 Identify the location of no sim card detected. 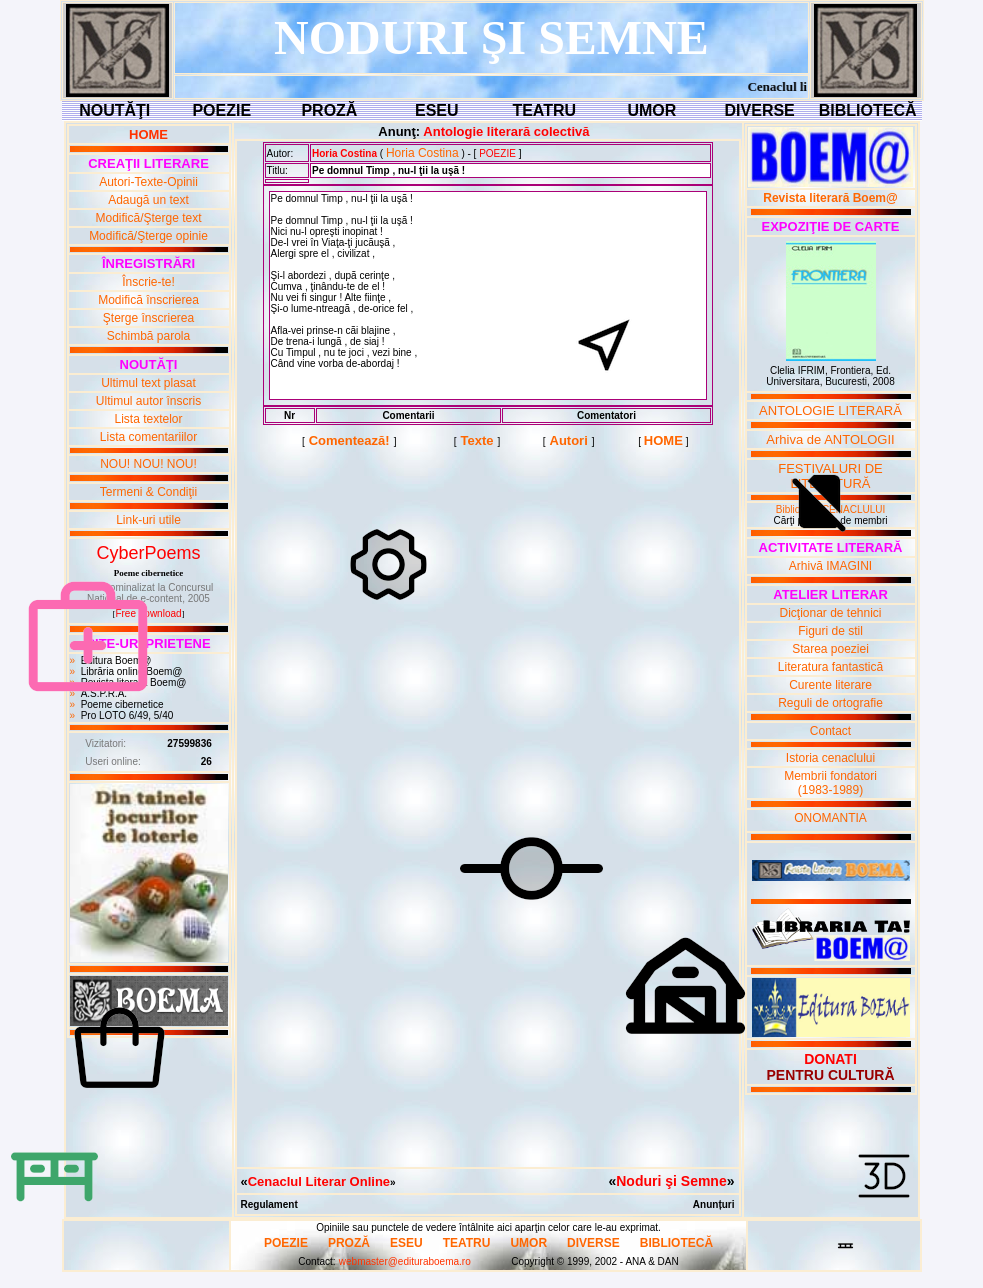
(819, 501).